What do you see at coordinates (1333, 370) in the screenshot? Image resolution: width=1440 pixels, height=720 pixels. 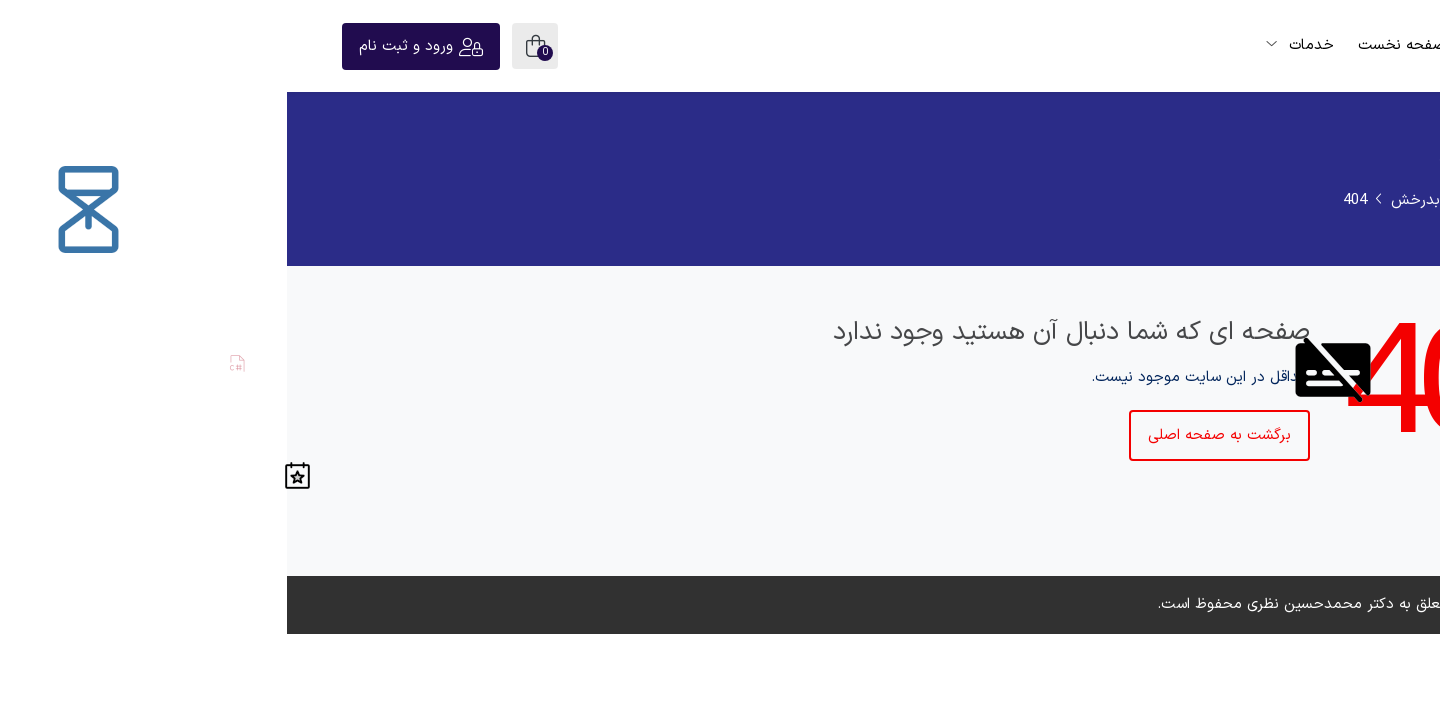 I see `disable subtitles or closed captions` at bounding box center [1333, 370].